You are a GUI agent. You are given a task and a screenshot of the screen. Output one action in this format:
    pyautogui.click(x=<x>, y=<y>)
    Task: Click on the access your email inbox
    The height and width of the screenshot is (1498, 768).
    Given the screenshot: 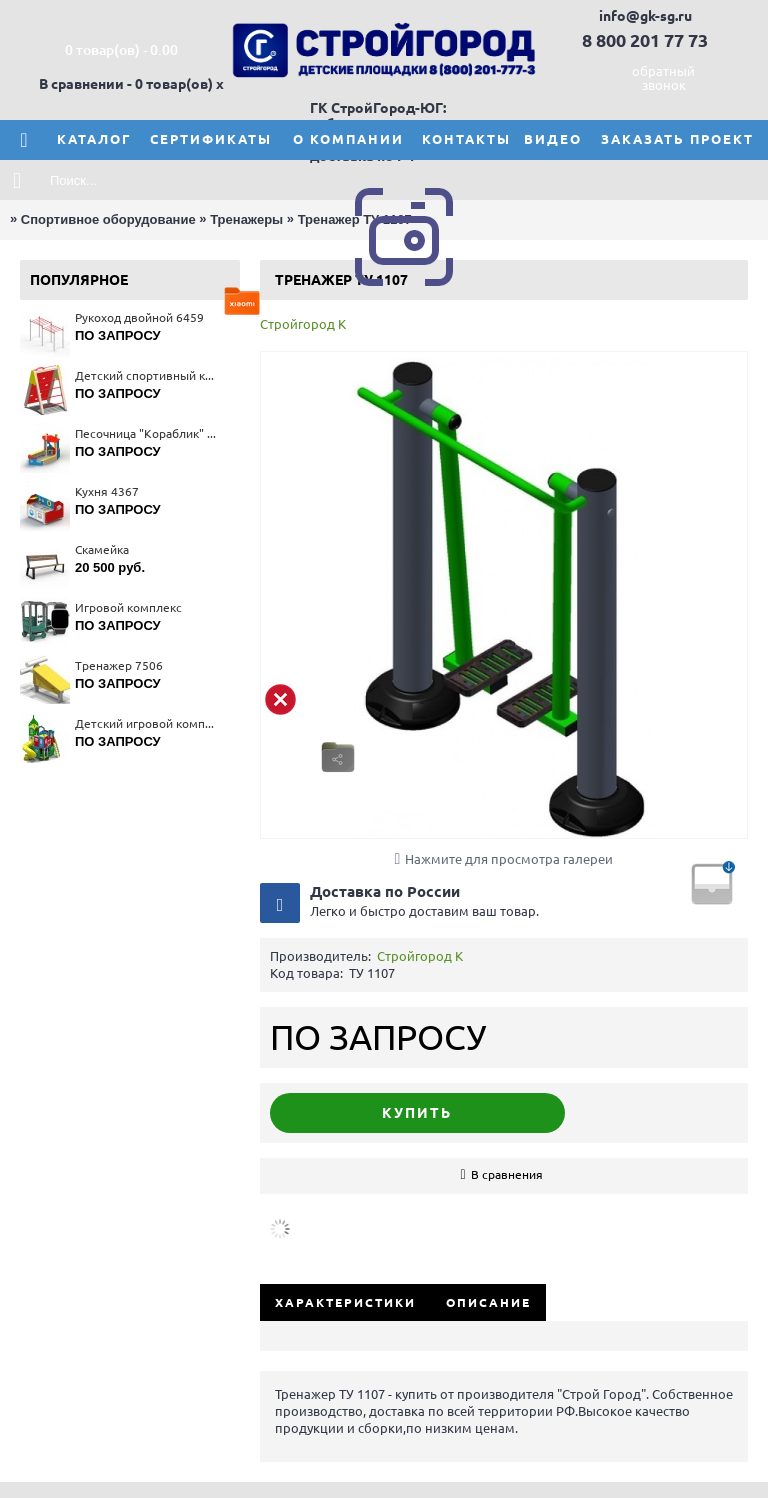 What is the action you would take?
    pyautogui.click(x=712, y=884)
    